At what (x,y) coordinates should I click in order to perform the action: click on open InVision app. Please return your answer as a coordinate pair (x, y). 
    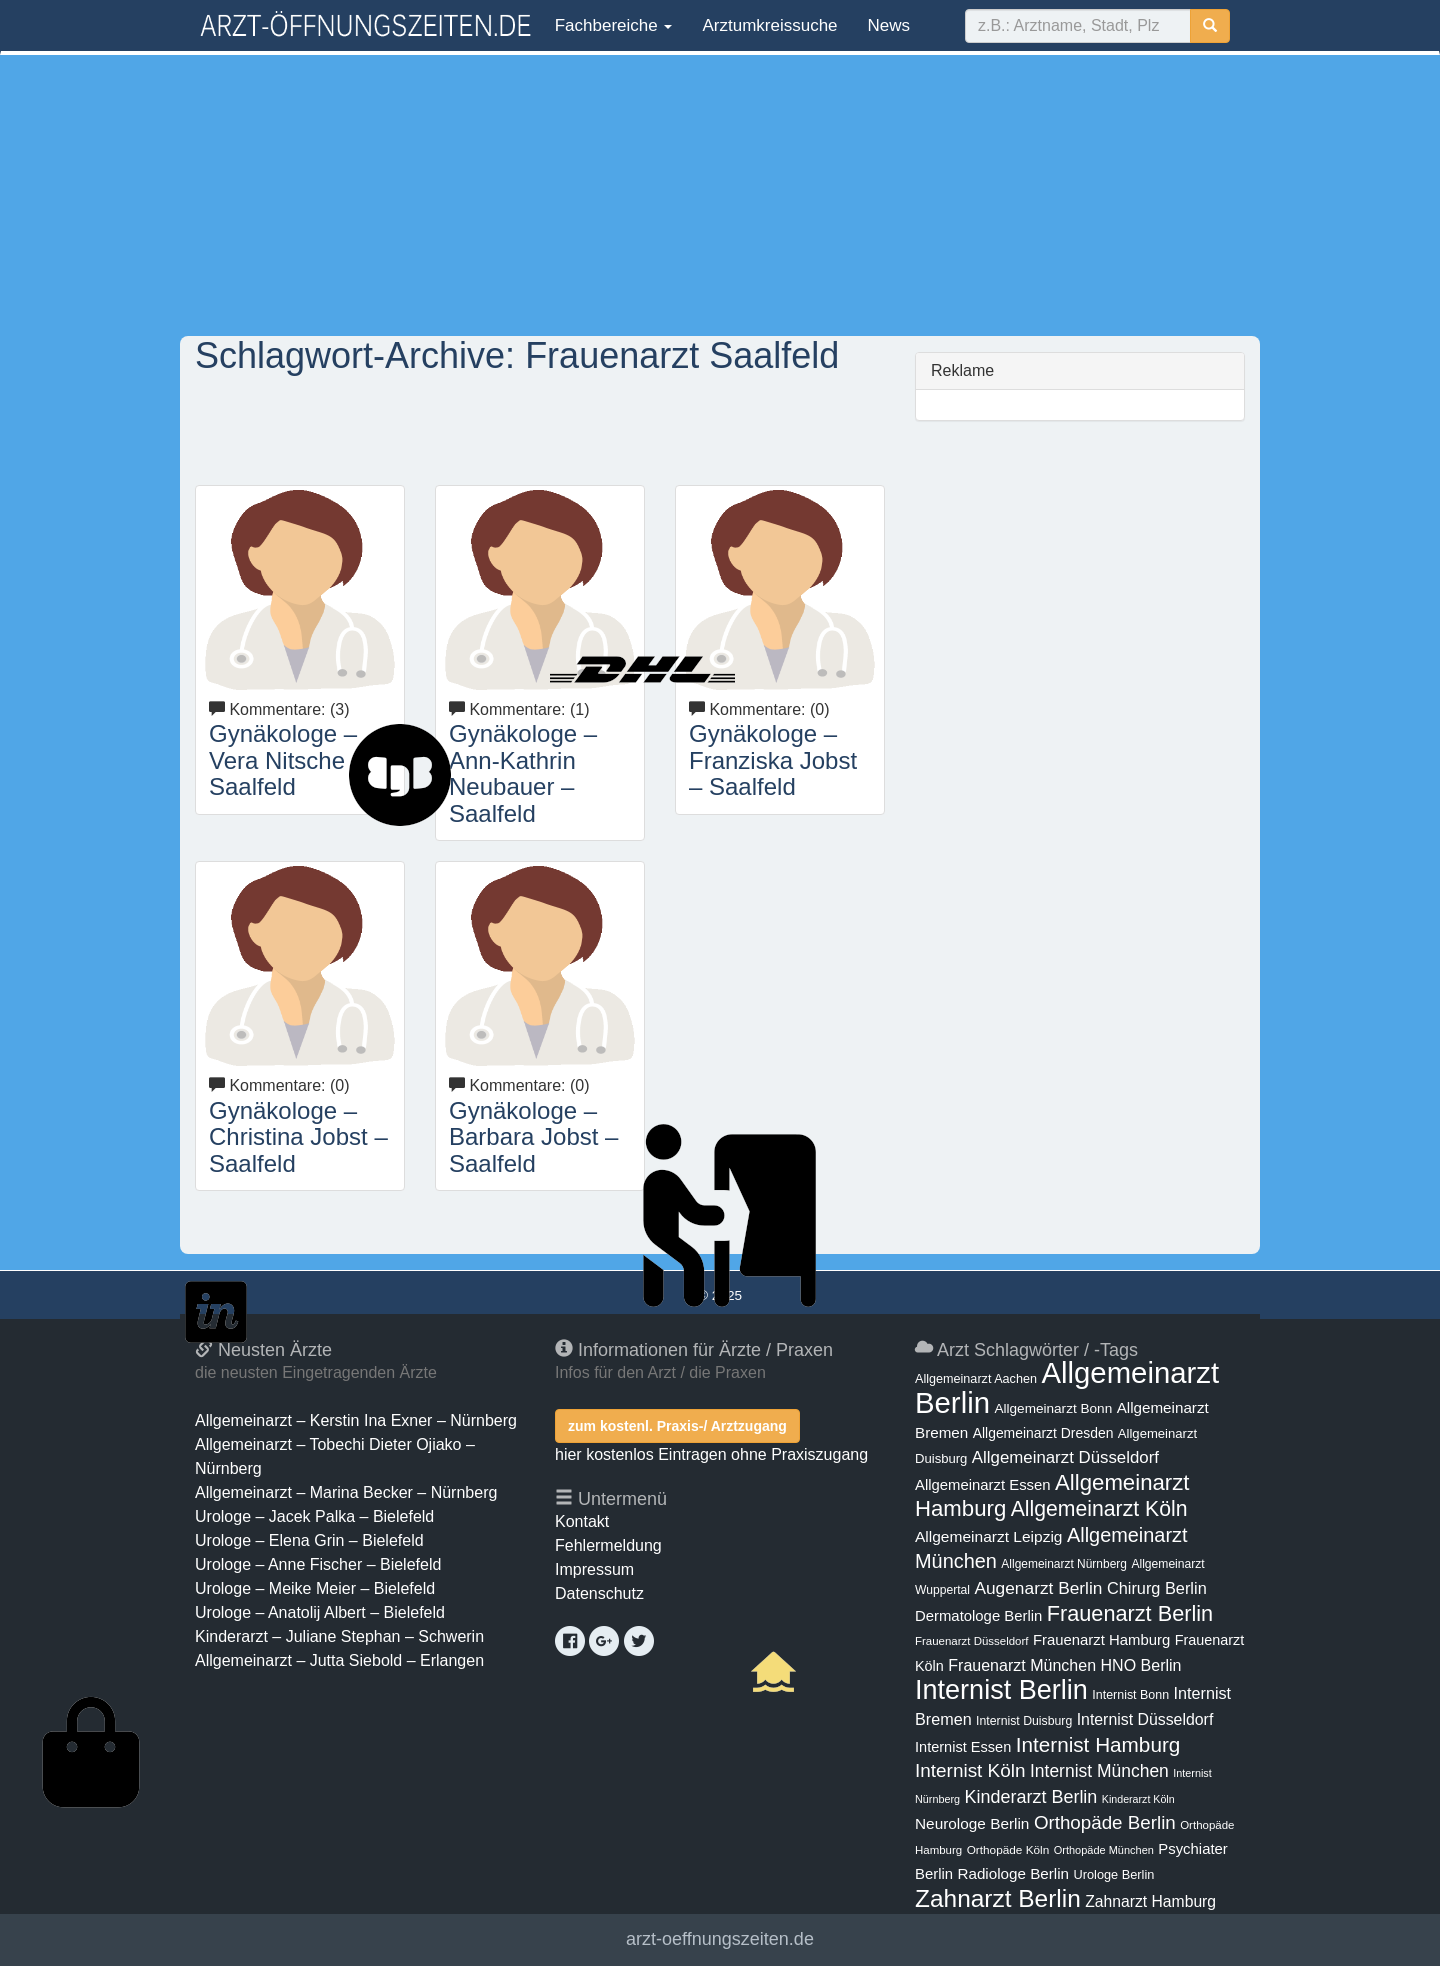
    Looking at the image, I should click on (216, 1312).